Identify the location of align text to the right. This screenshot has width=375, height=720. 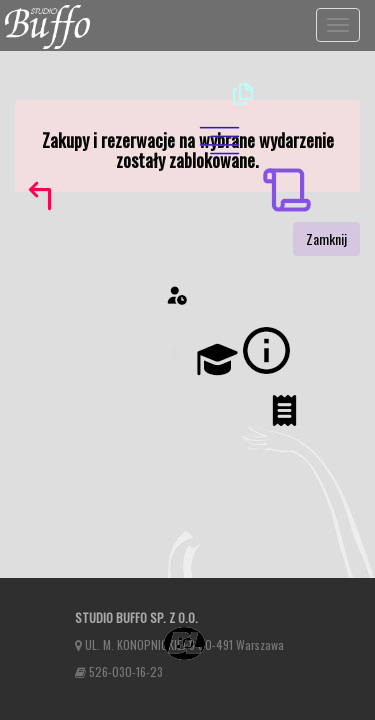
(219, 141).